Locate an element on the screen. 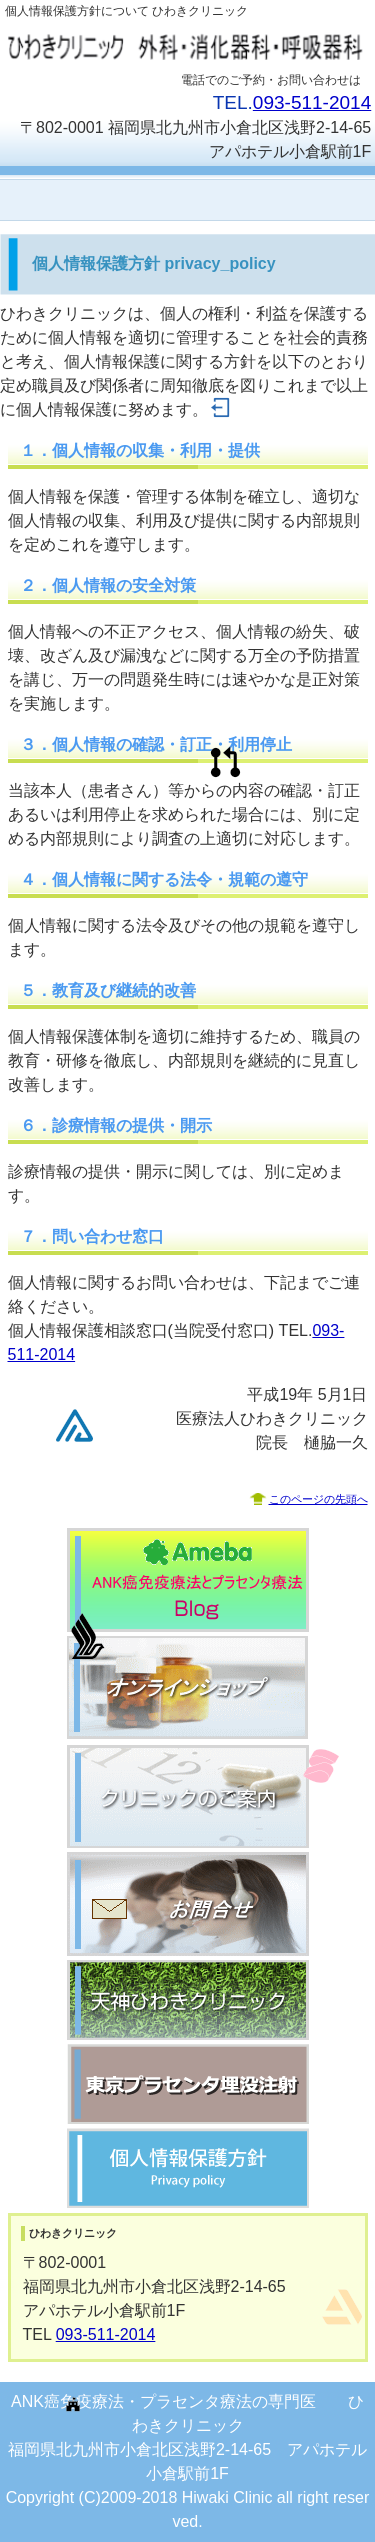 This screenshot has height=2542, width=375. link to Solid project or decentralized web services is located at coordinates (321, 1766).